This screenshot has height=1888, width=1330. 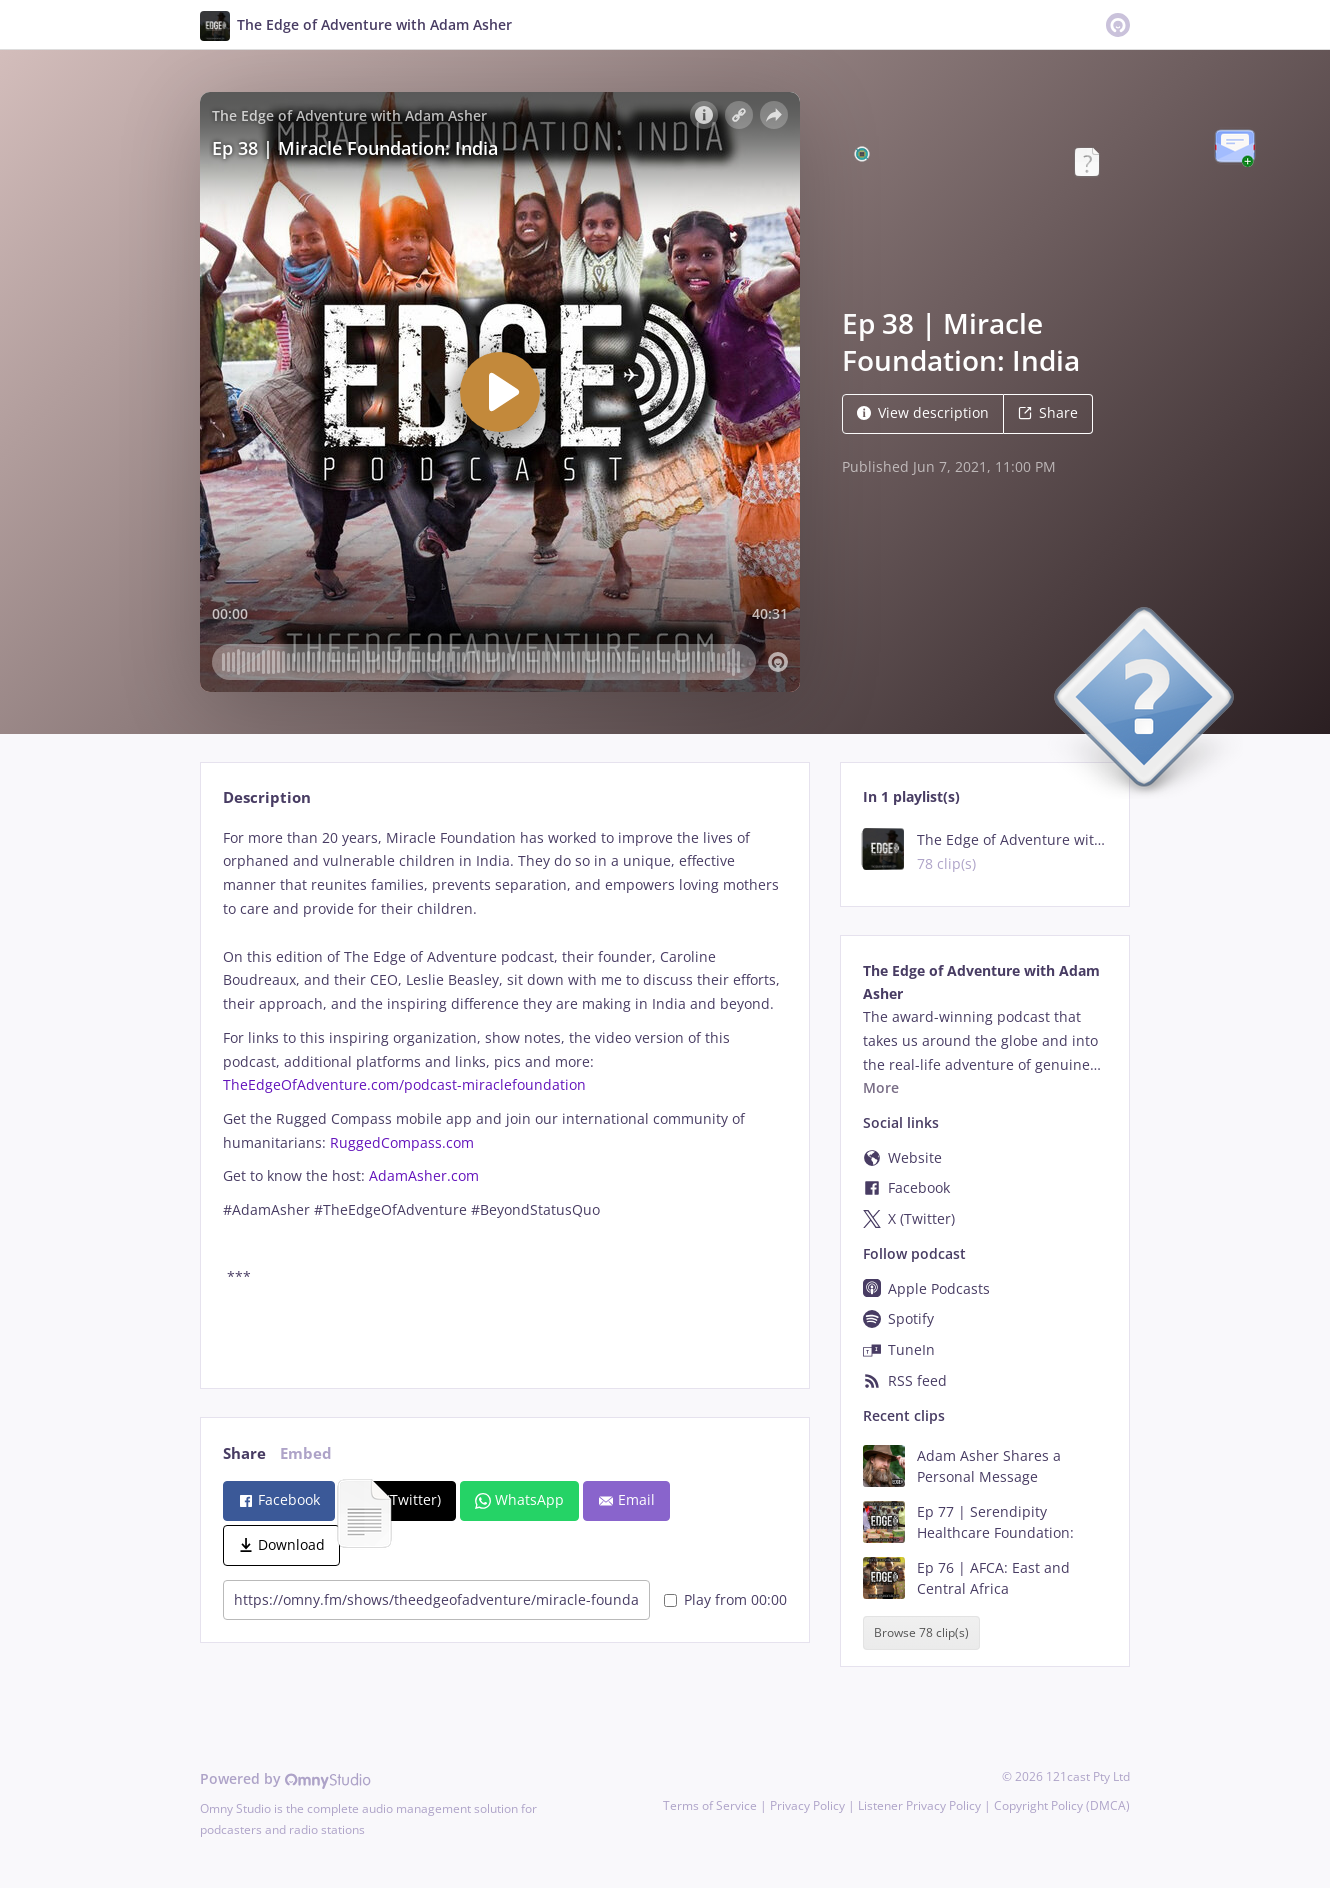 I want to click on access firmware or system component settings, so click(x=862, y=154).